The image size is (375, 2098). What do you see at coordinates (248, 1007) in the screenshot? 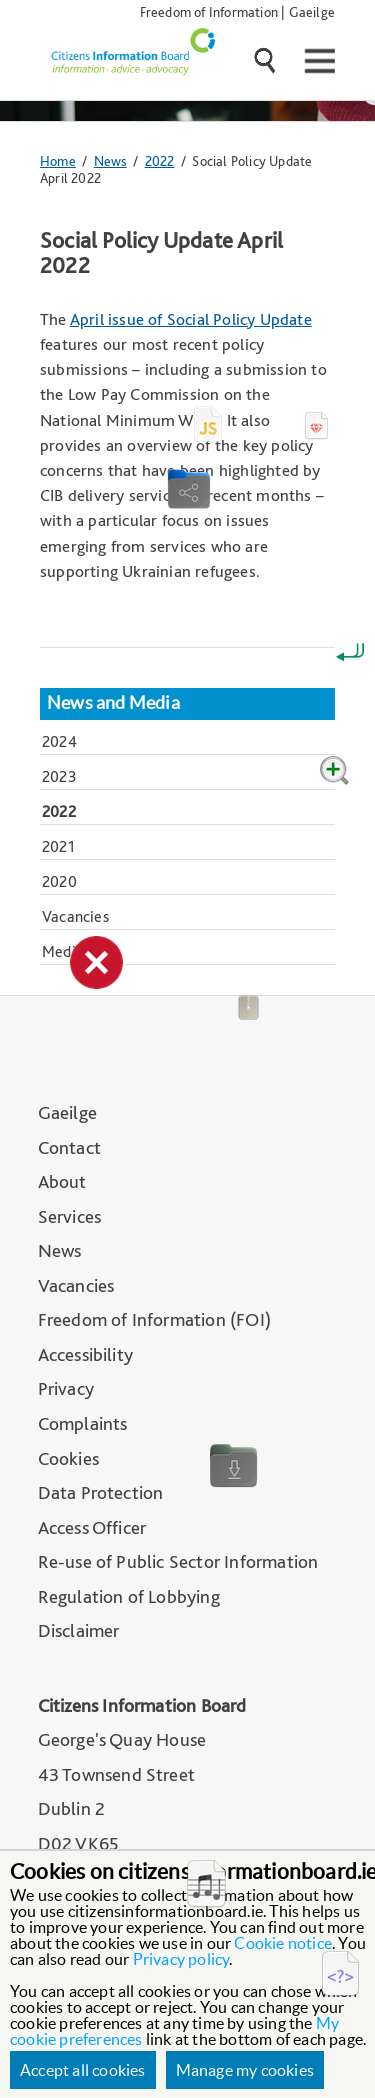
I see `open archive manager to compress or extract files` at bounding box center [248, 1007].